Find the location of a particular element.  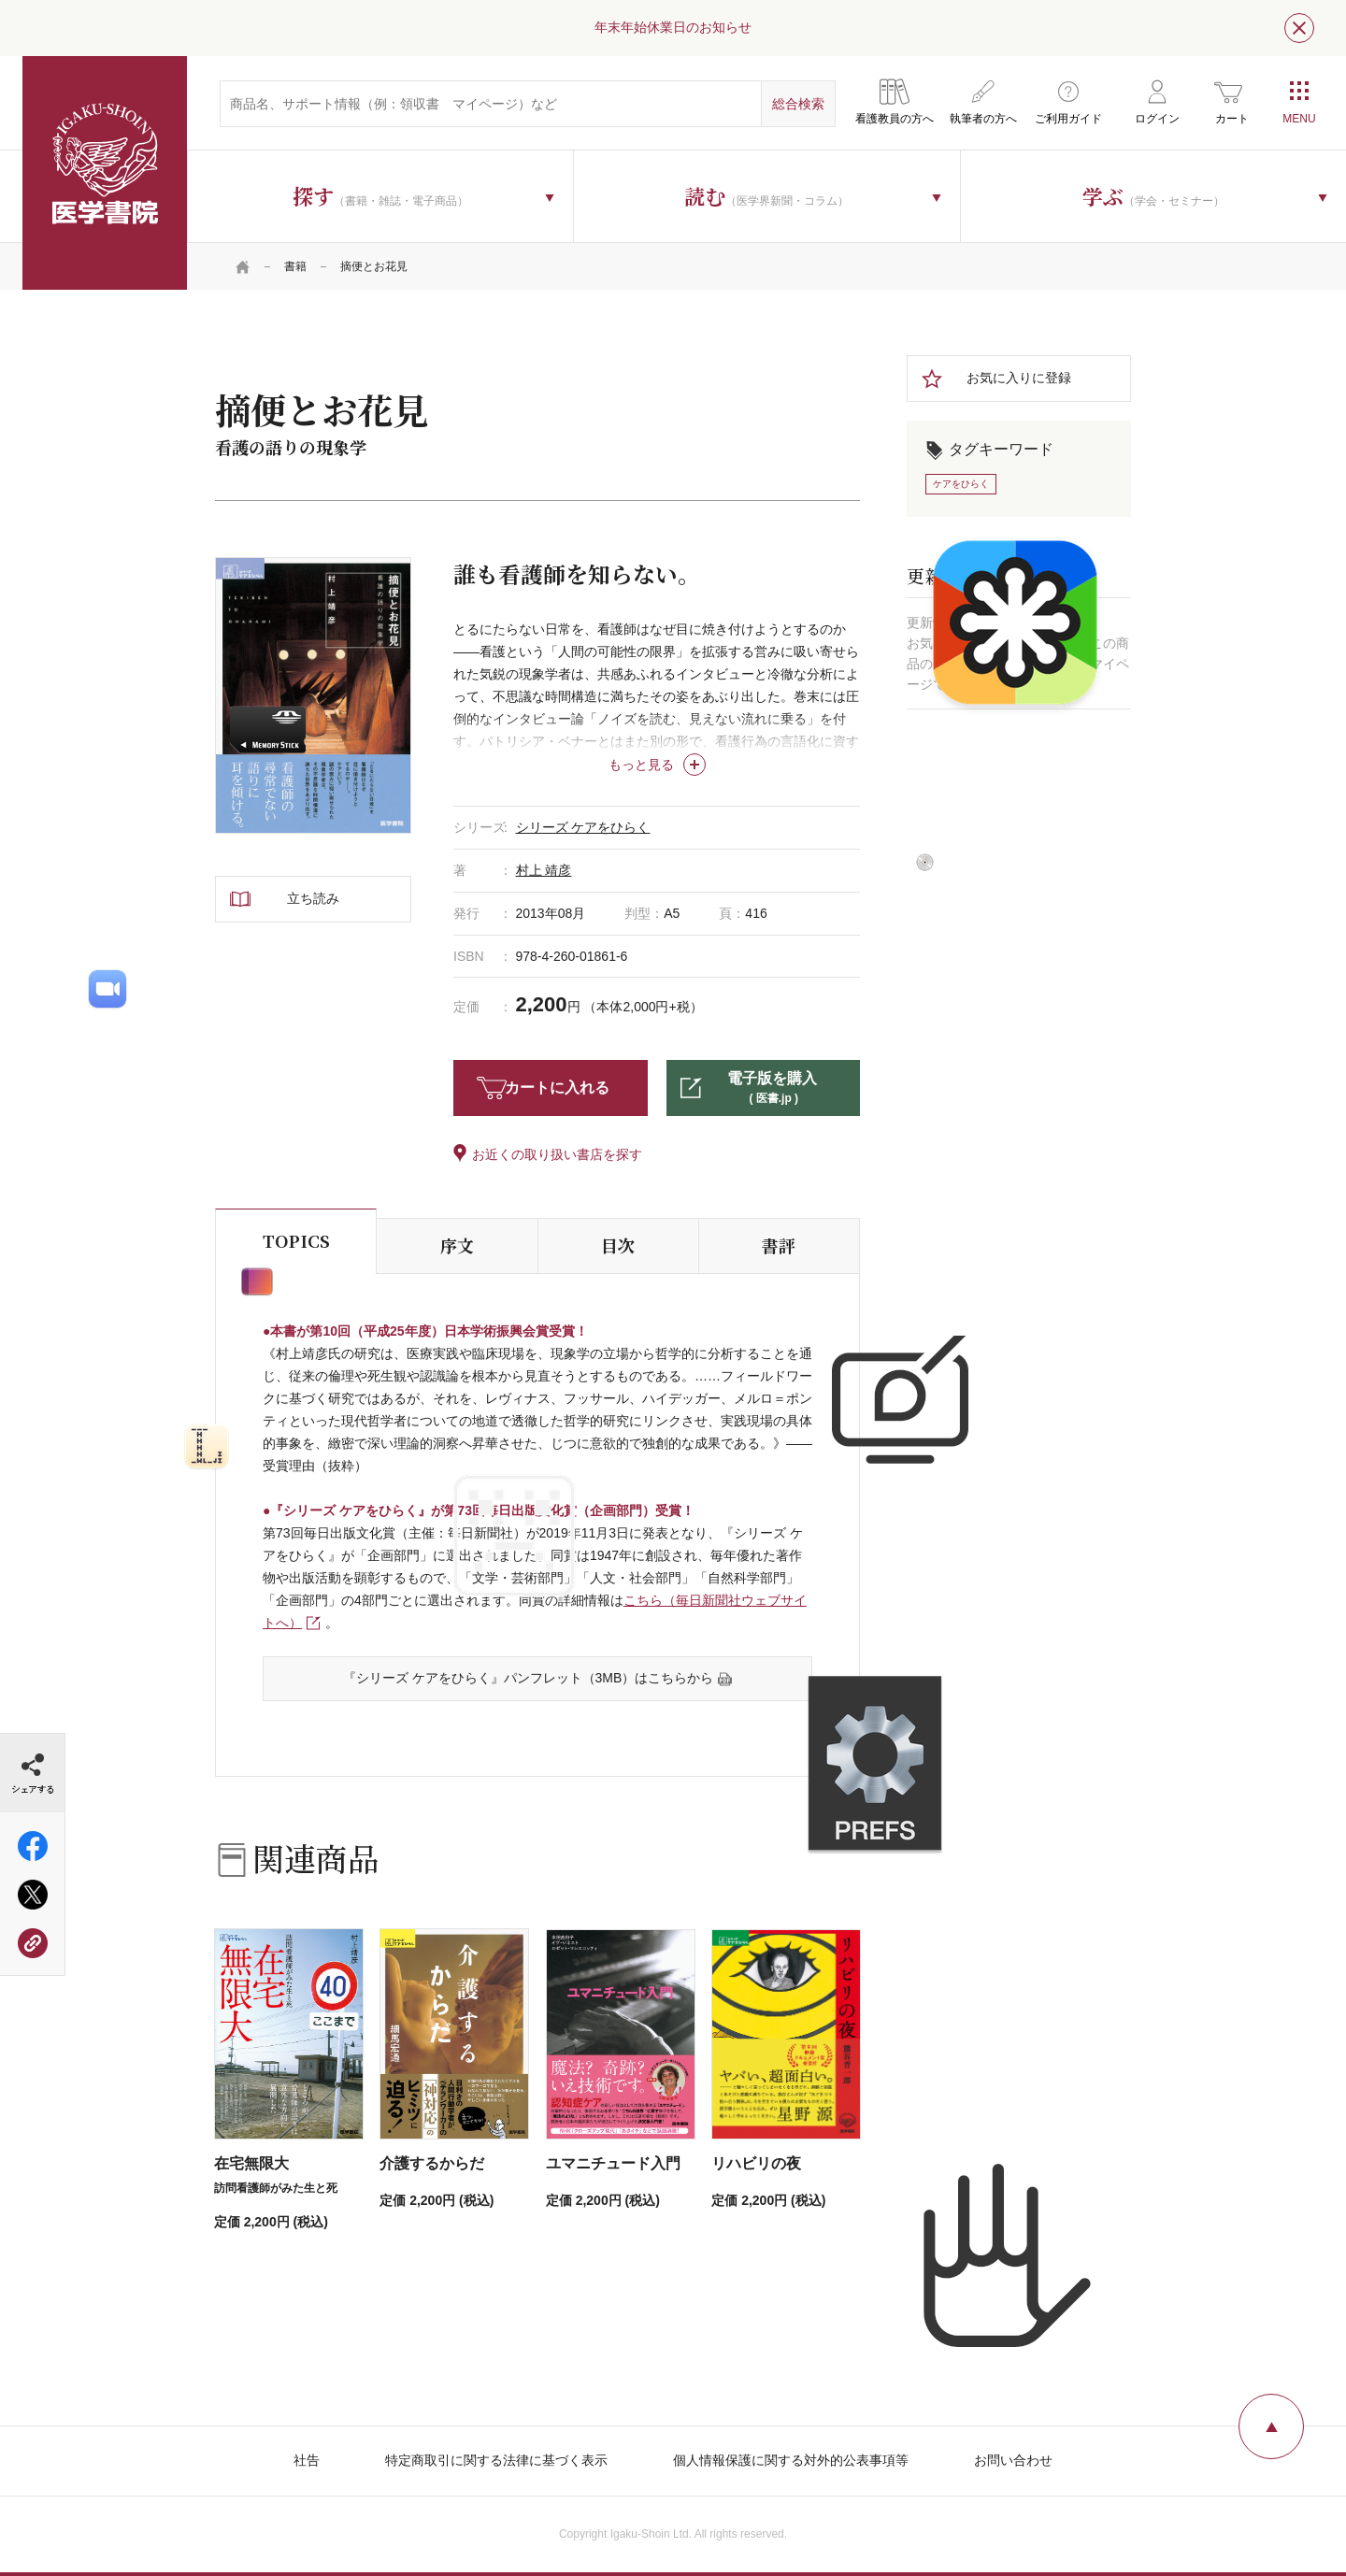

access privacy settings is located at coordinates (1004, 2255).